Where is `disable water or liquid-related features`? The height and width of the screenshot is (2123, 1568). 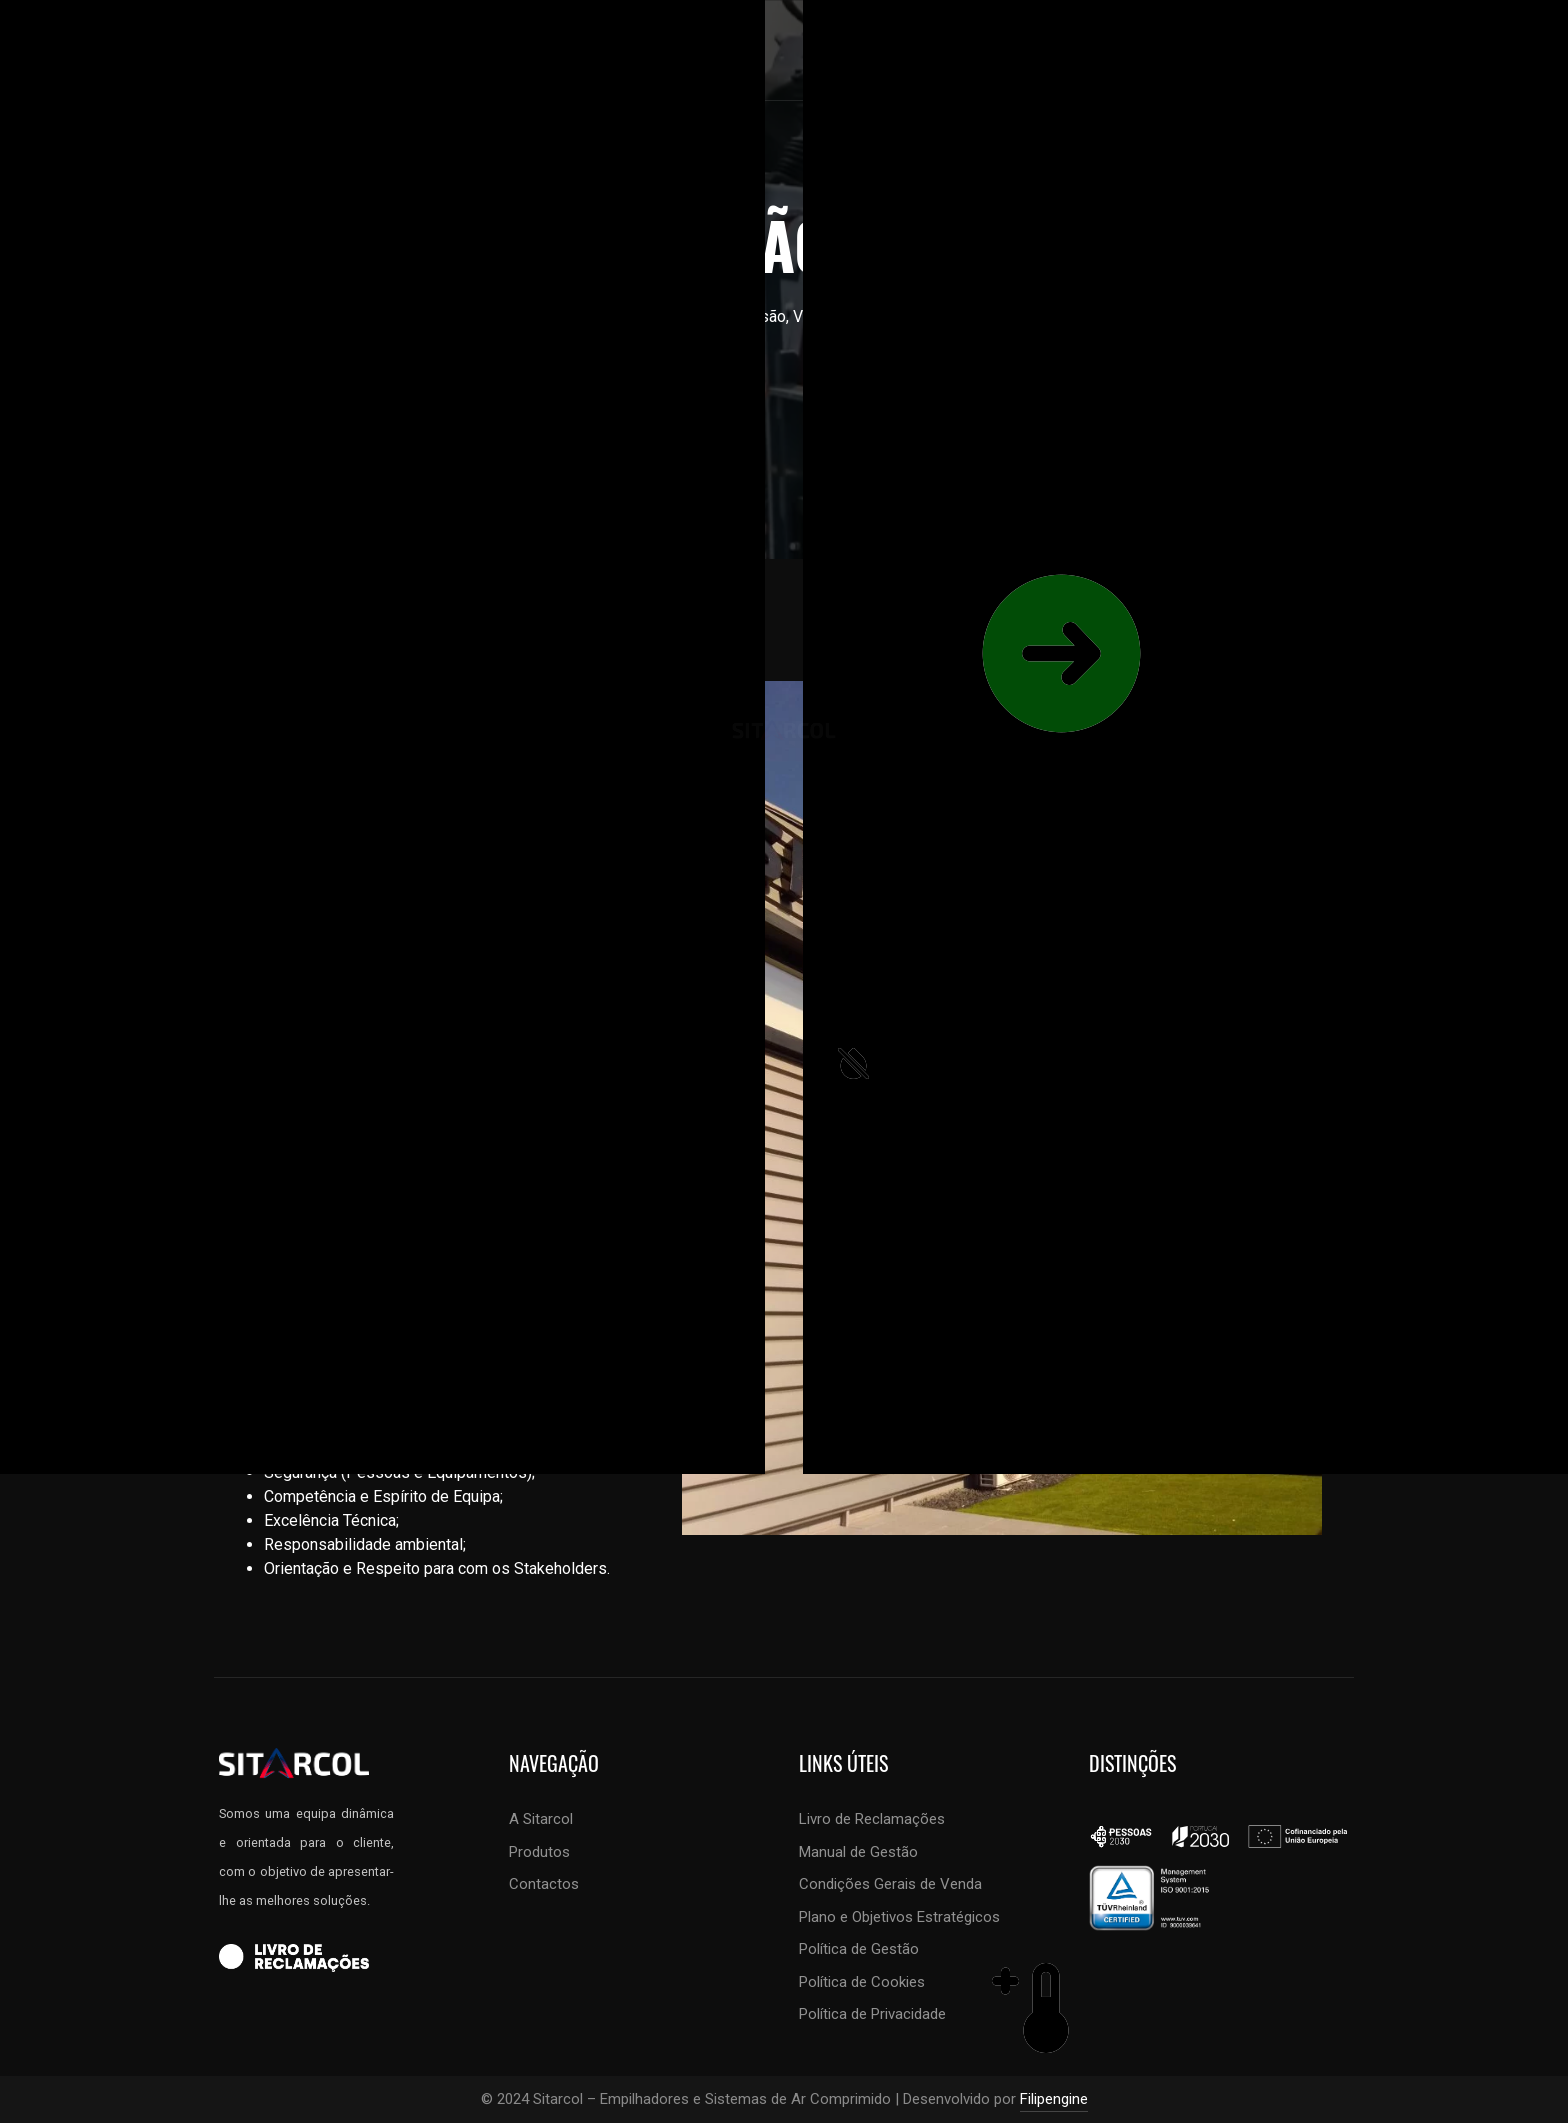 disable water or liquid-related features is located at coordinates (853, 1063).